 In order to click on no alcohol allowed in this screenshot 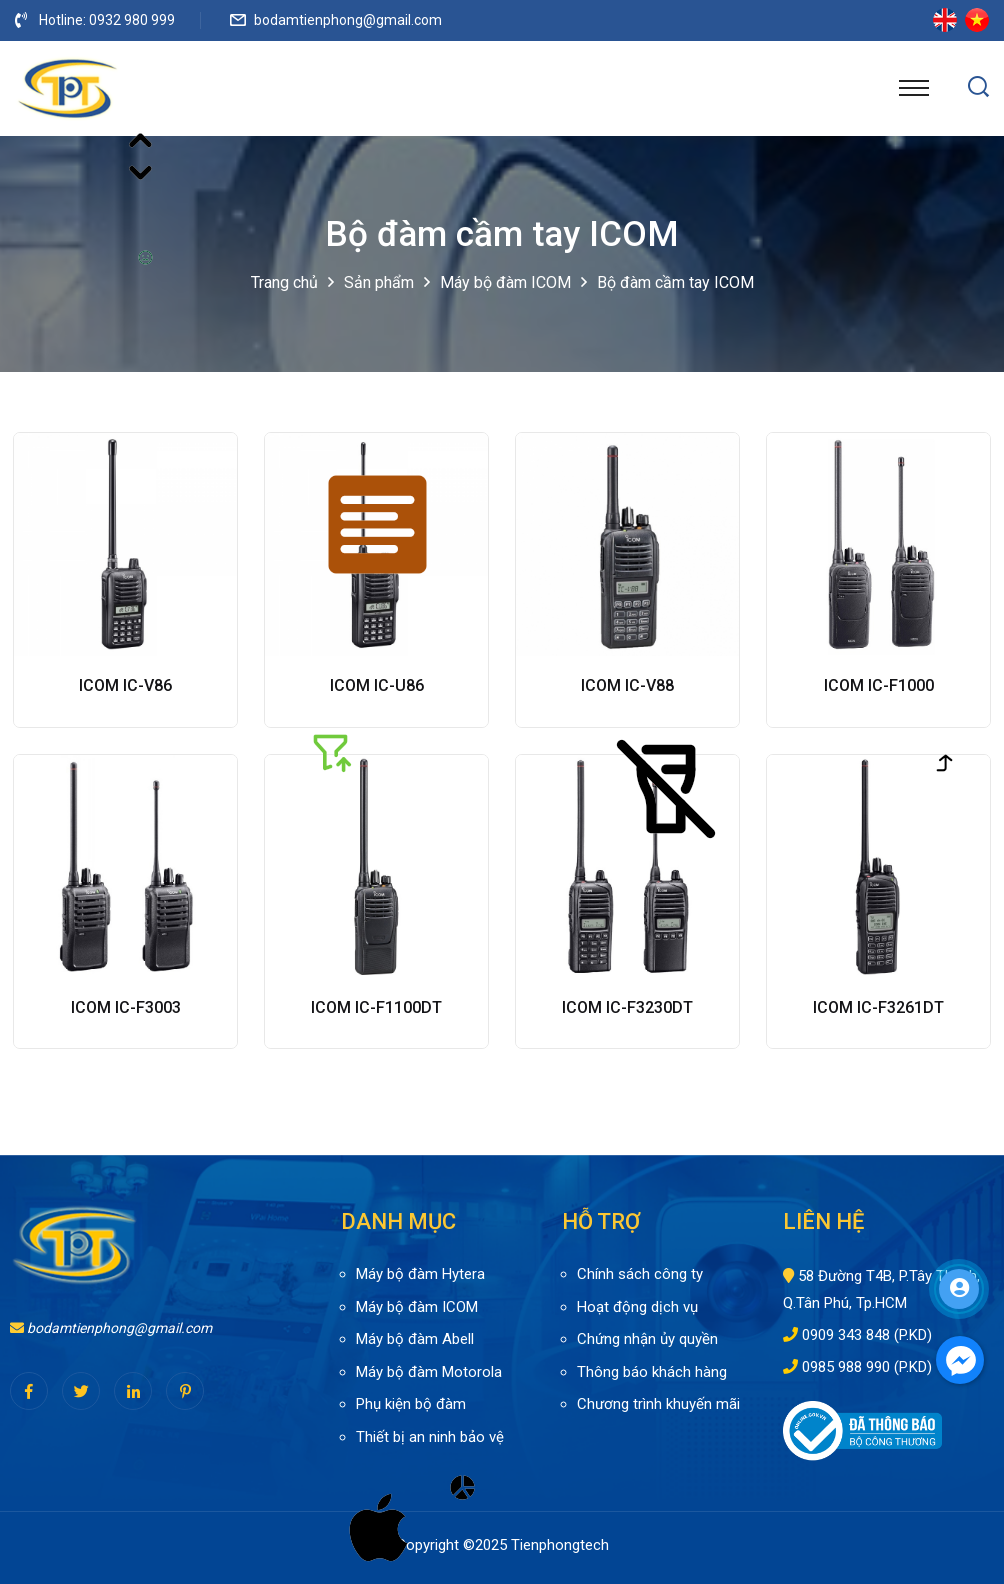, I will do `click(666, 789)`.